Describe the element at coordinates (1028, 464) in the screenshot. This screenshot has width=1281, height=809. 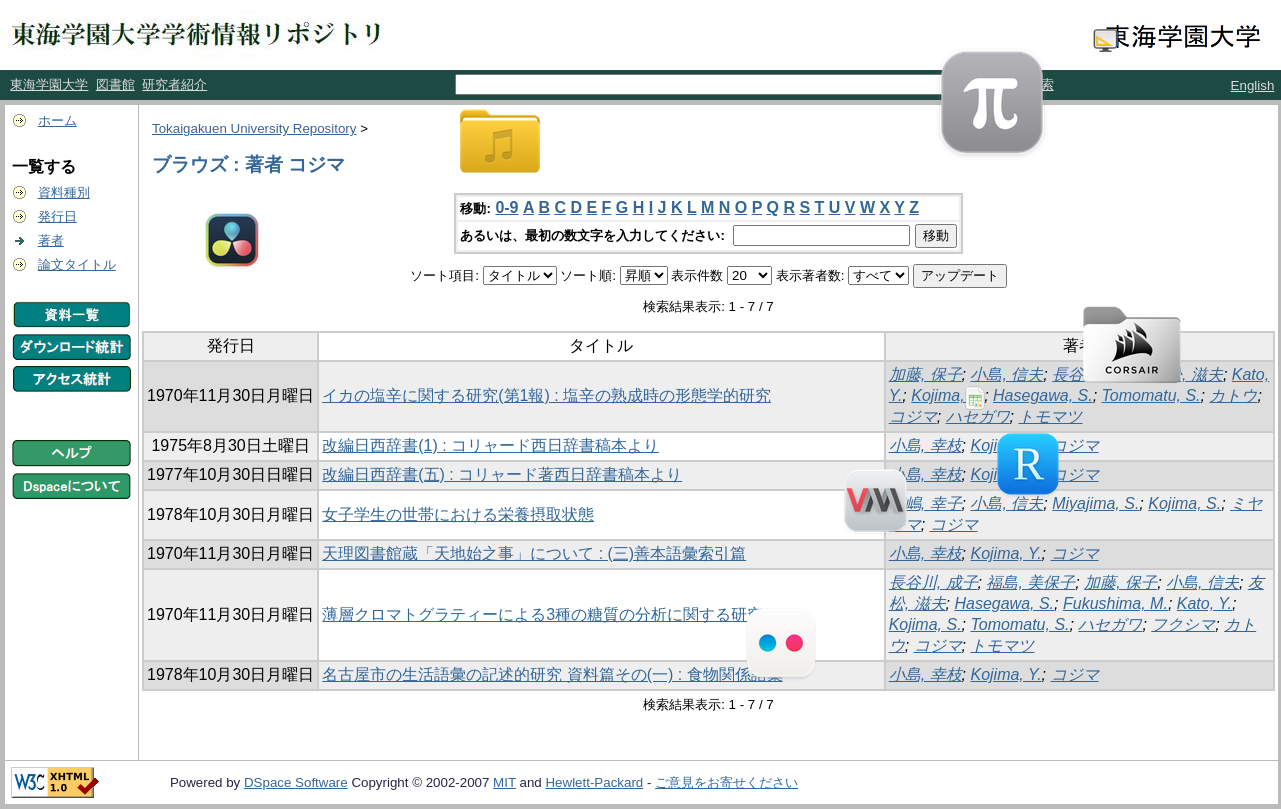
I see `open RStudio application` at that location.